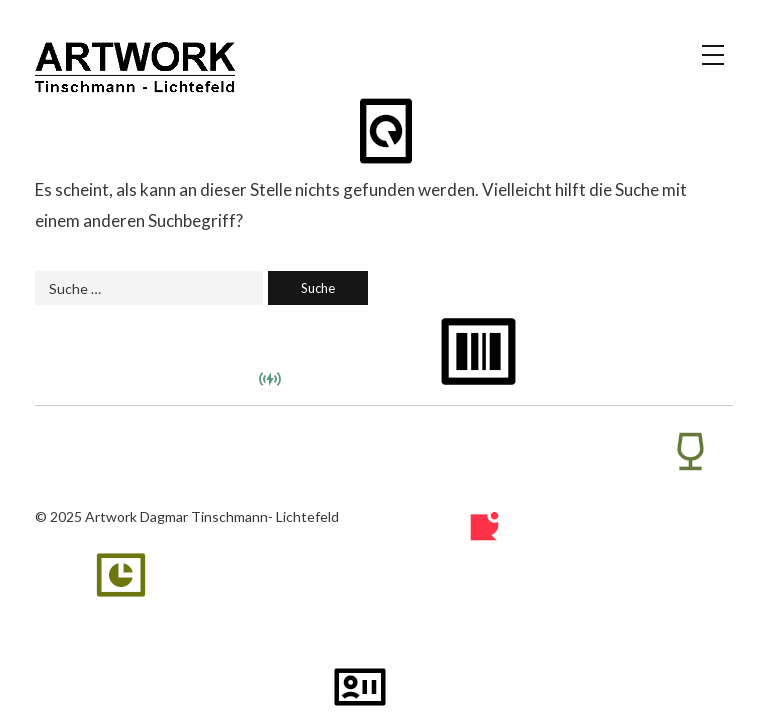  I want to click on remixicon logo, so click(484, 526).